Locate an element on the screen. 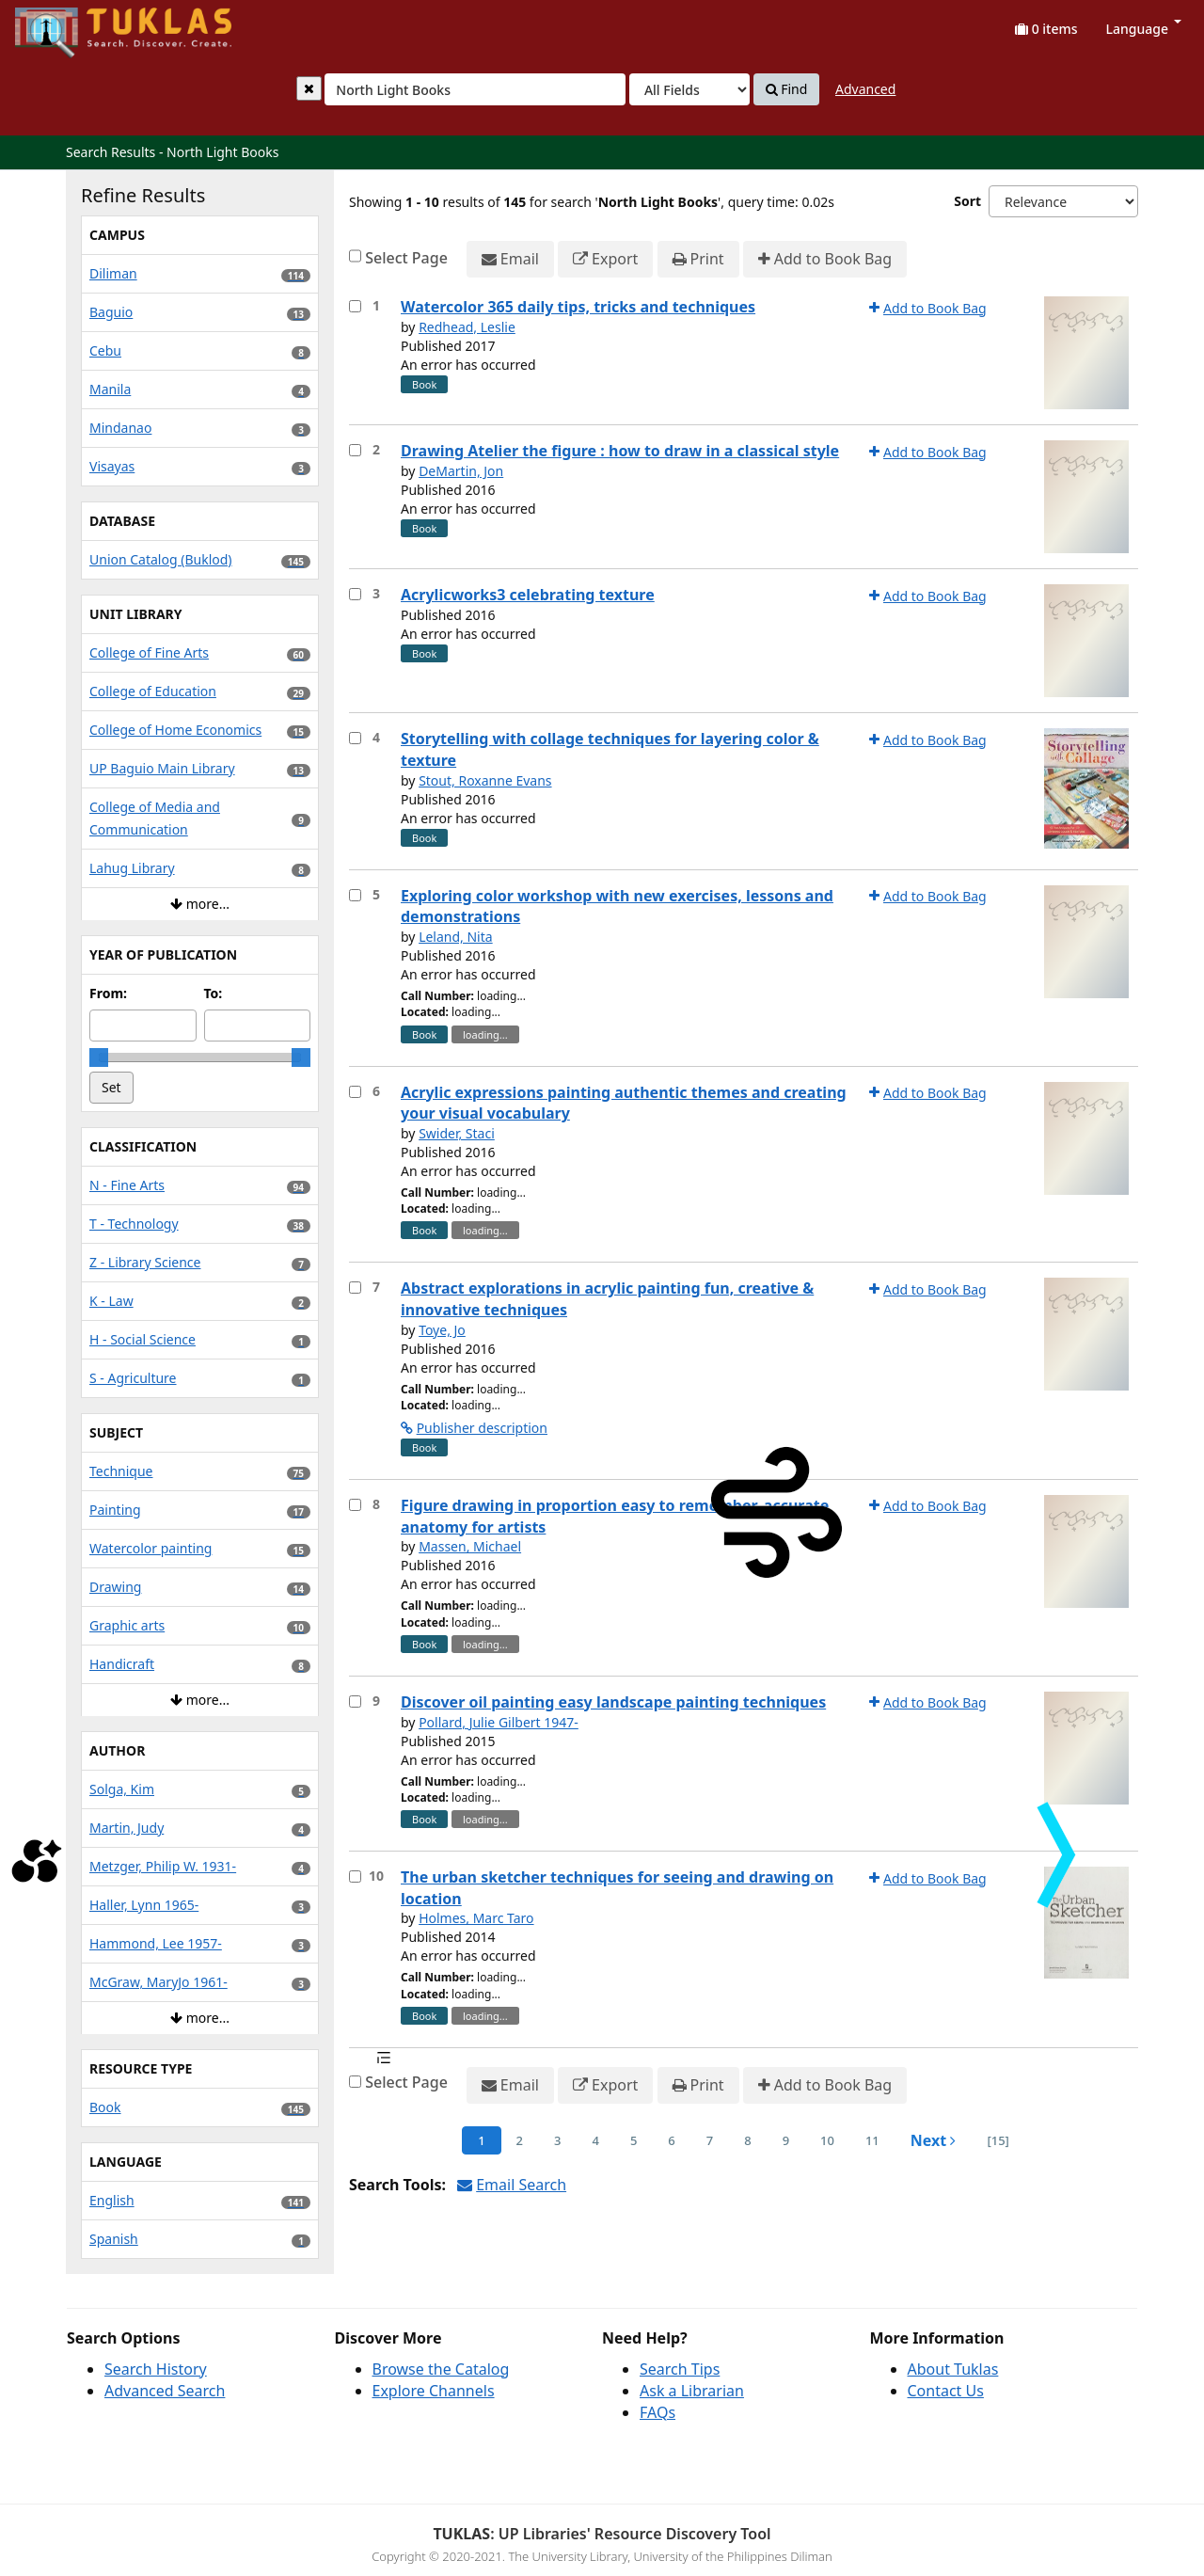 The height and width of the screenshot is (2576, 1204). apply AI-powered color filters to an image is located at coordinates (36, 1864).